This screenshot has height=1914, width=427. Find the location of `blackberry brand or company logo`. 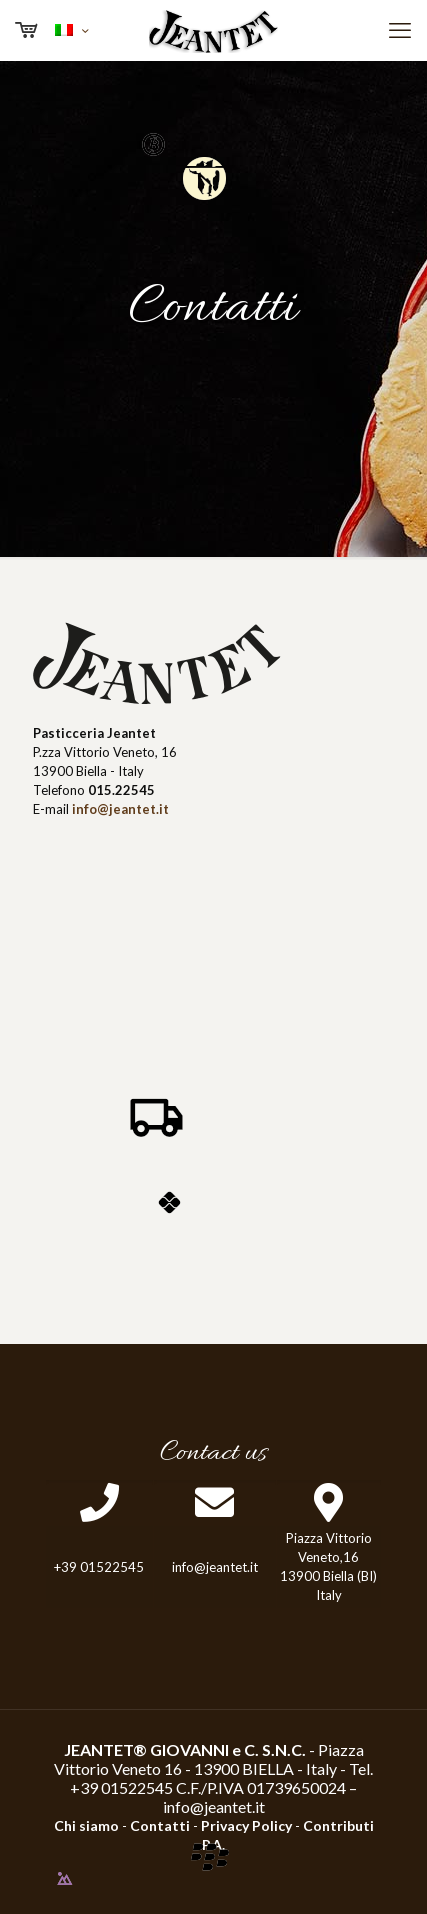

blackberry brand or company logo is located at coordinates (210, 1857).